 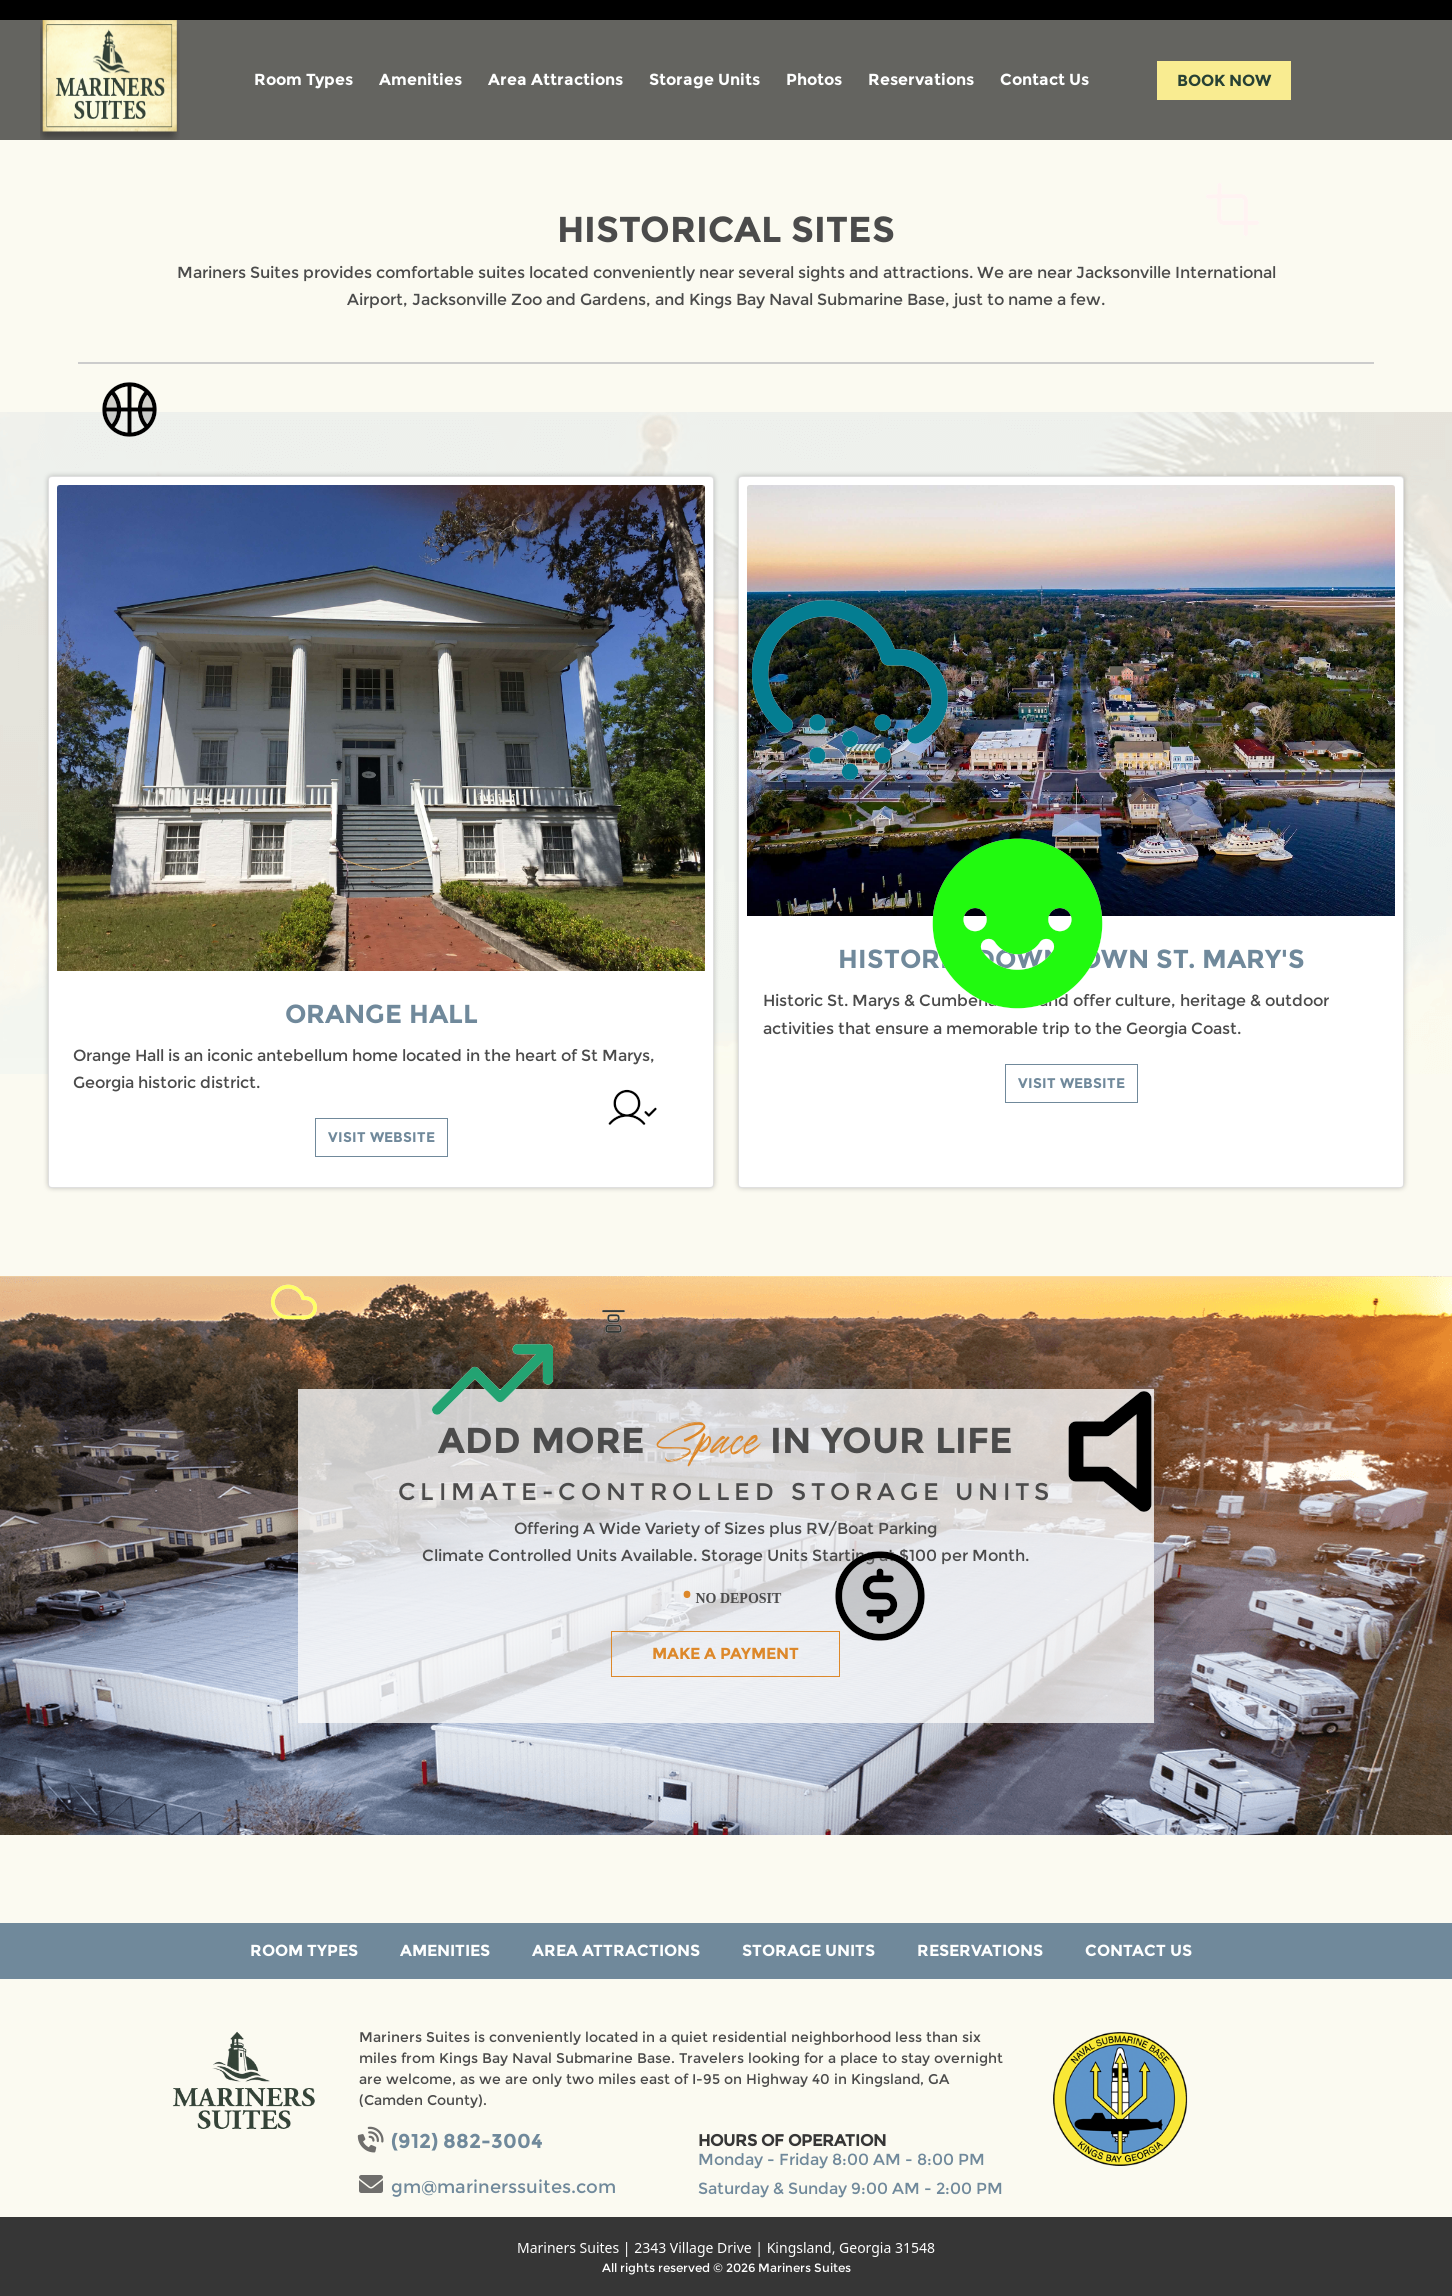 I want to click on access cloud storage, so click(x=294, y=1302).